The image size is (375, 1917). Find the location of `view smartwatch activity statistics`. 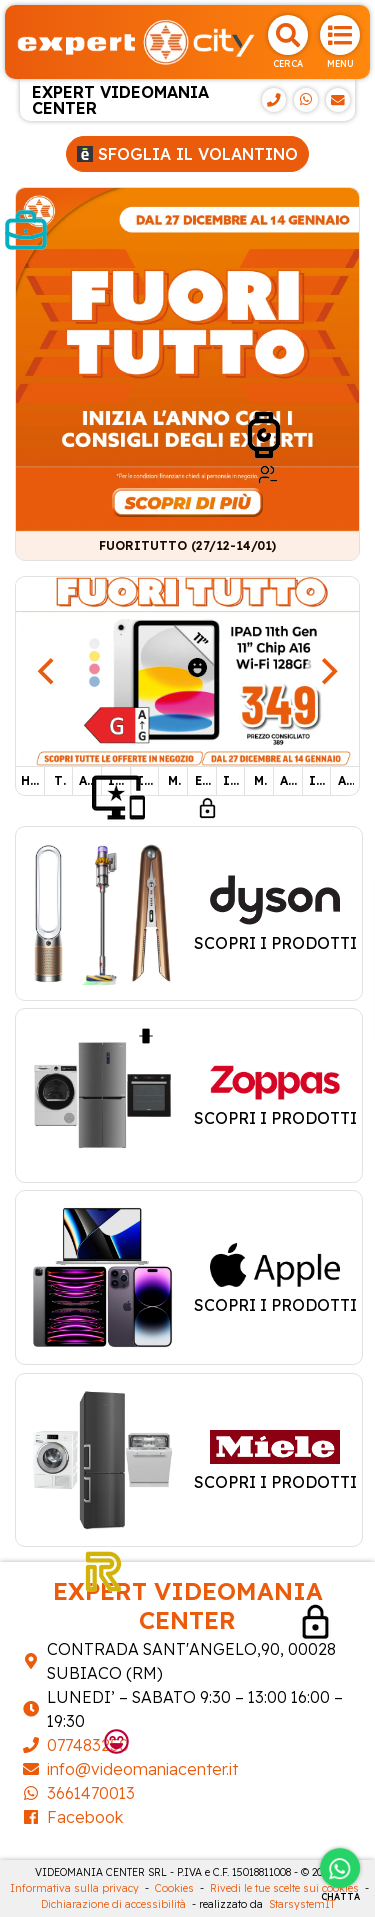

view smartwatch activity statistics is located at coordinates (264, 435).